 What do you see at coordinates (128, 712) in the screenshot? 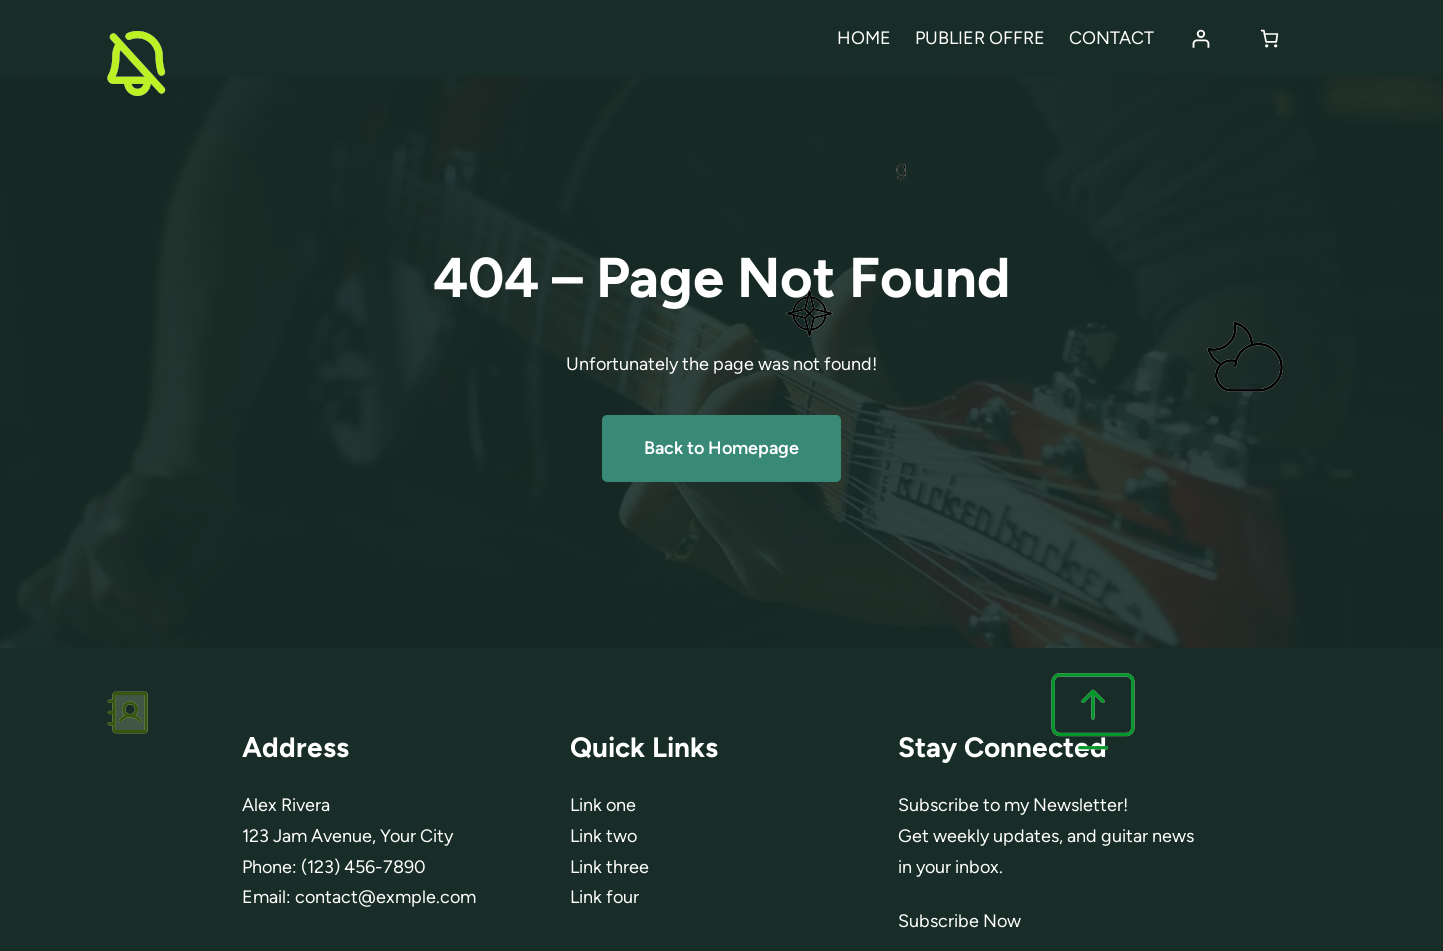
I see `open your contacts list` at bounding box center [128, 712].